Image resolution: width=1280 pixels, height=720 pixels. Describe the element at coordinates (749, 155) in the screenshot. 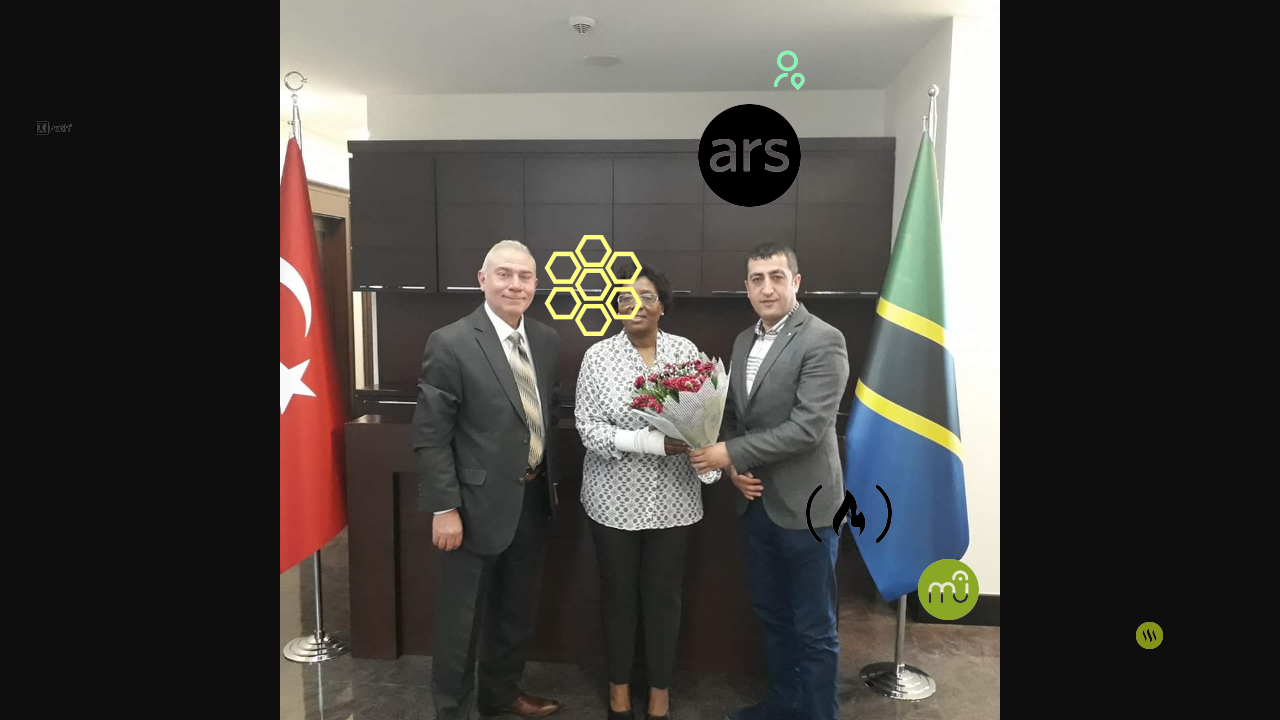

I see `visit ars technica website` at that location.